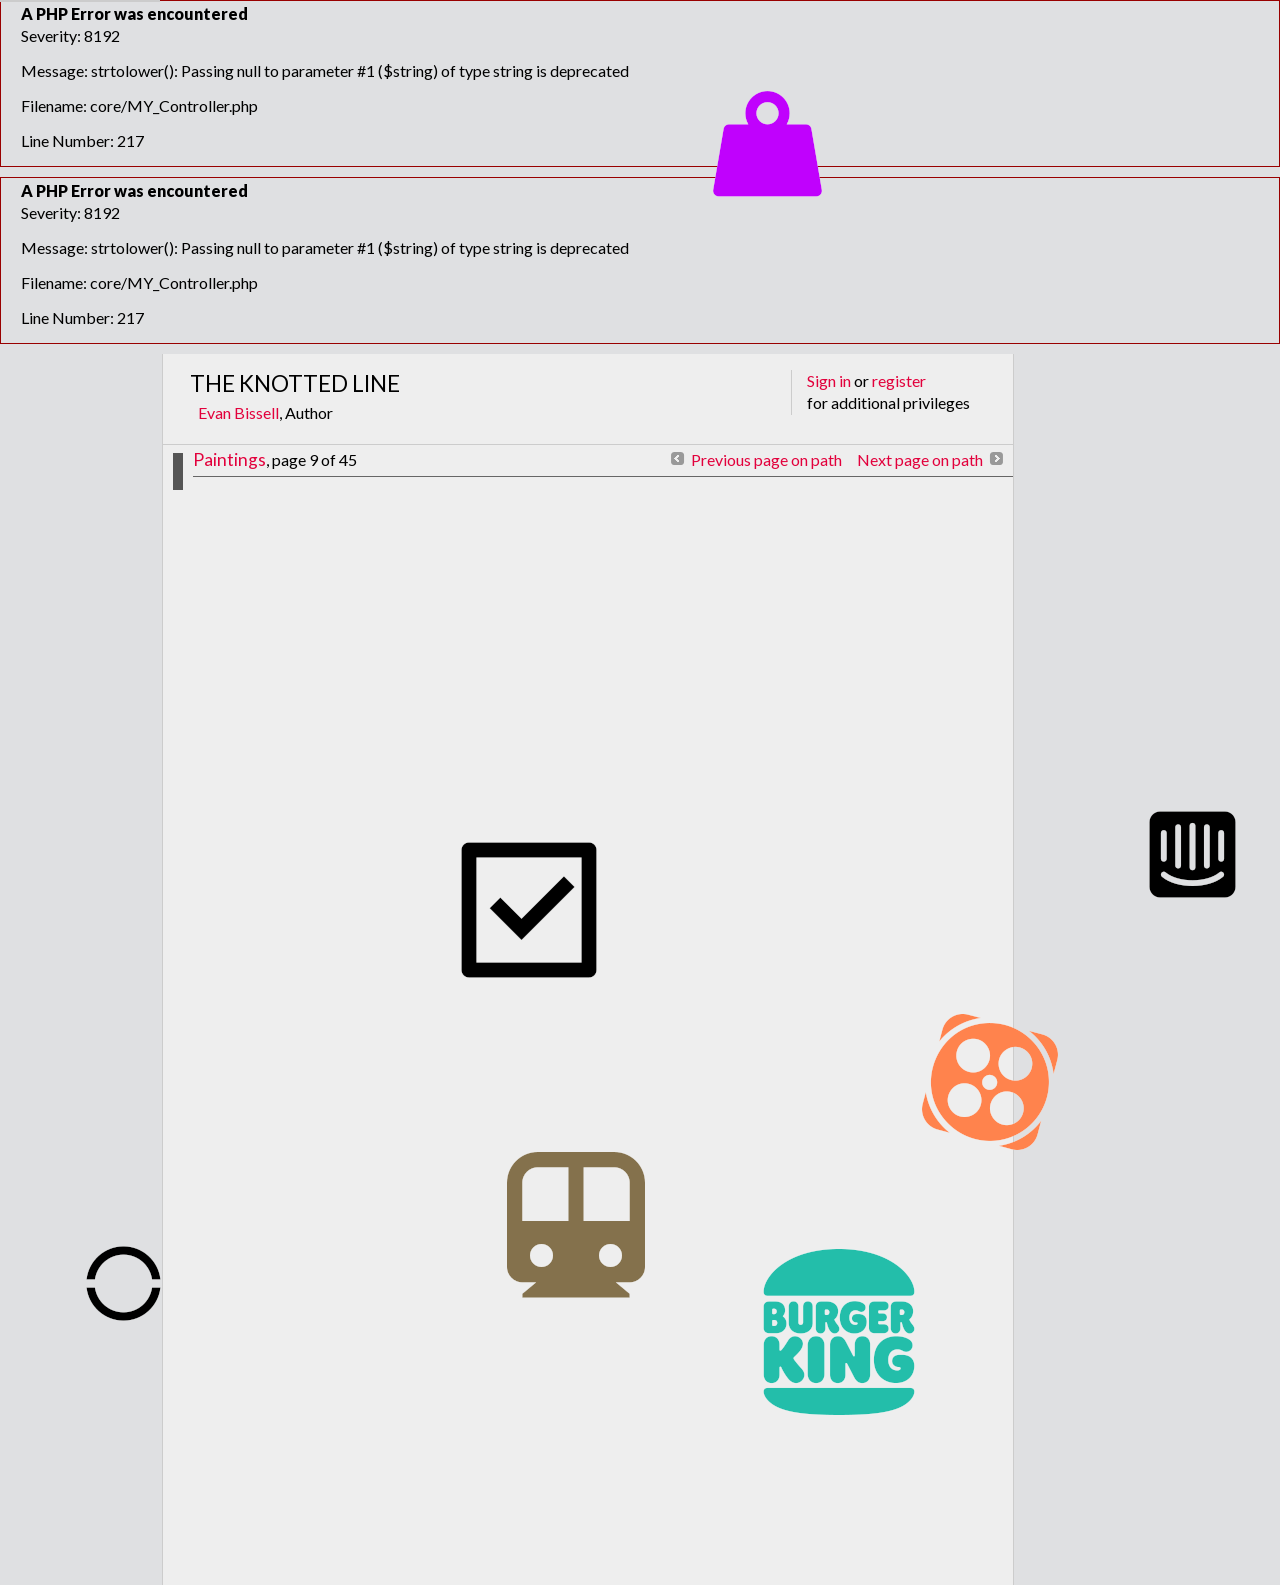  What do you see at coordinates (123, 1283) in the screenshot?
I see `indicates content is loading` at bounding box center [123, 1283].